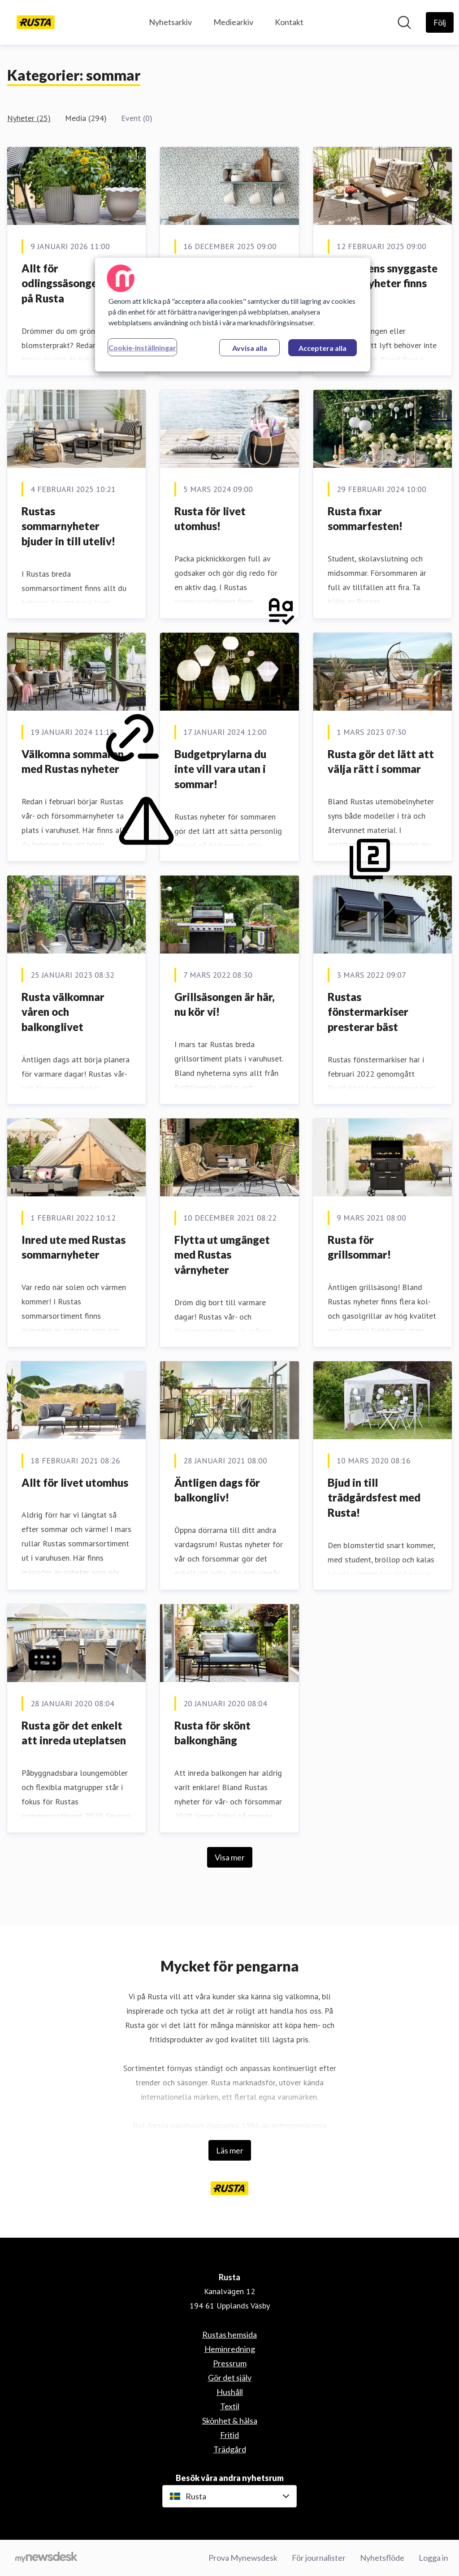 The height and width of the screenshot is (2576, 459). I want to click on indicates second item in a layered stack or sequence, so click(370, 859).